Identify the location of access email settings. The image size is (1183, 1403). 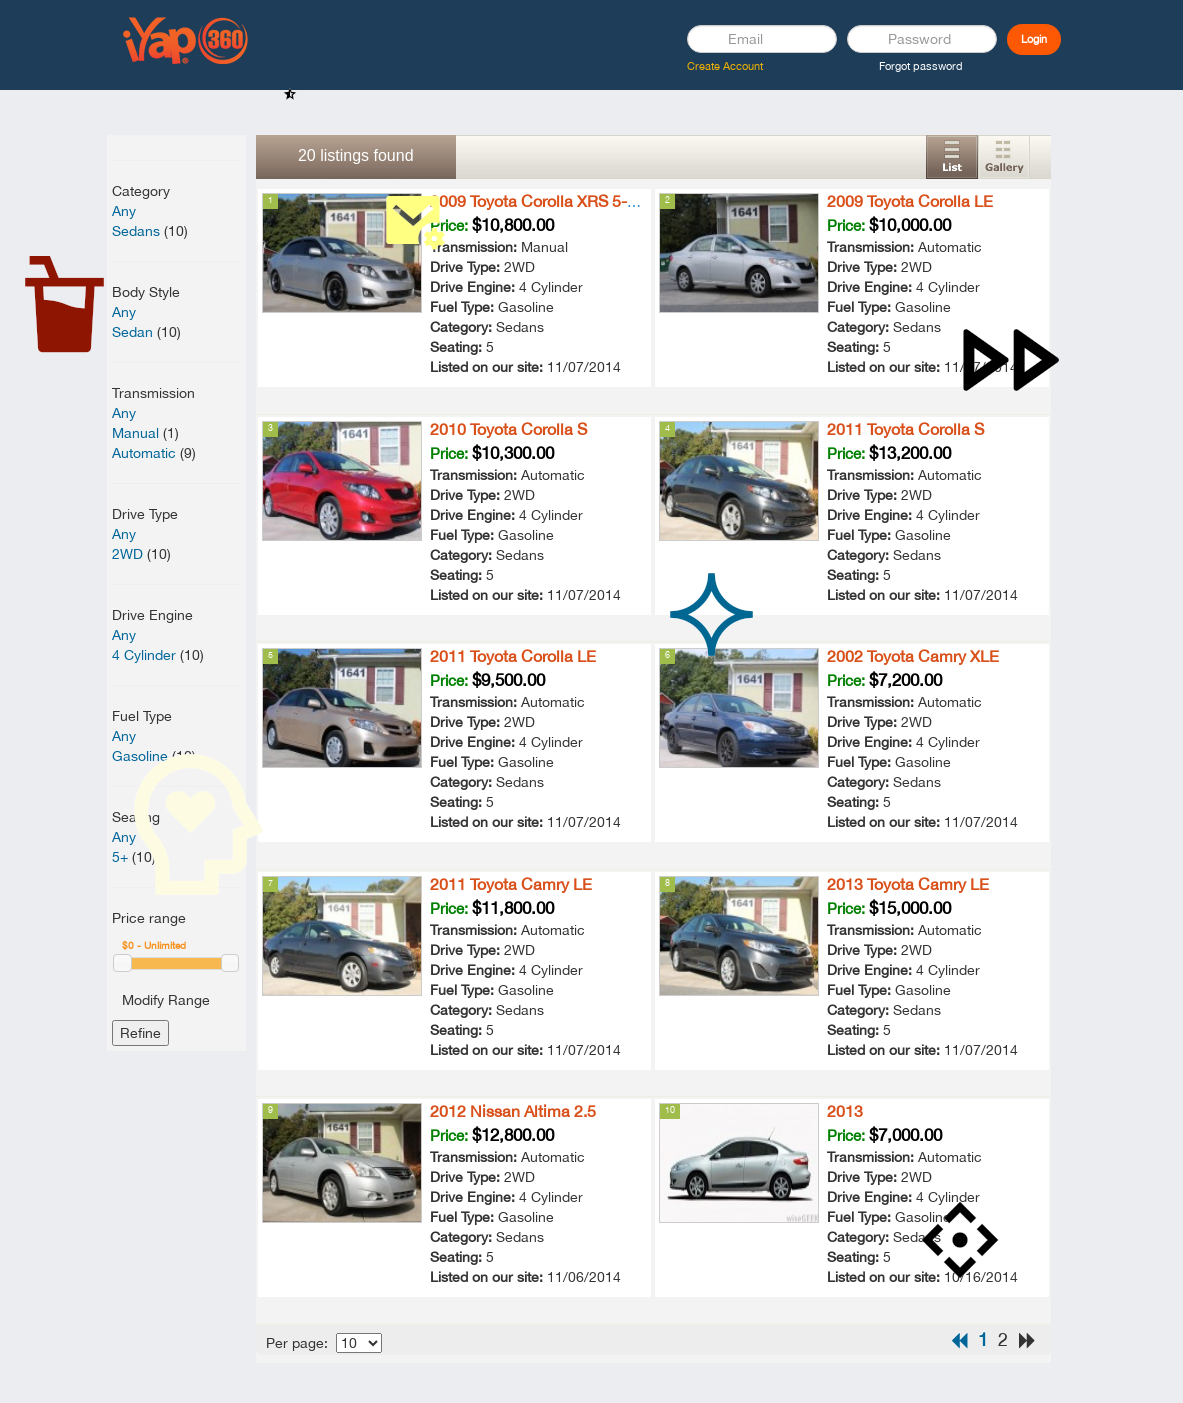
(413, 220).